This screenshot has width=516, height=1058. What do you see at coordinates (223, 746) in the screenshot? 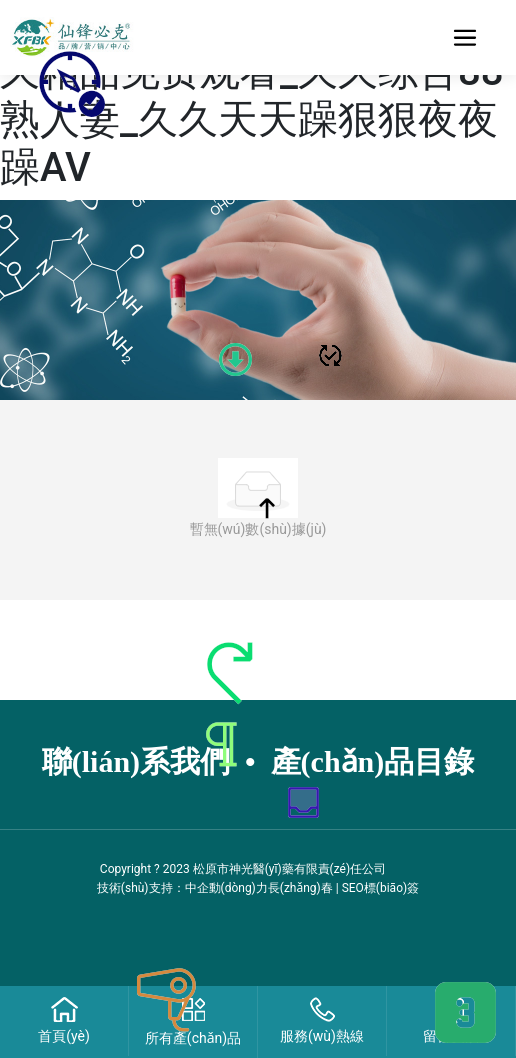
I see `toggle whitespace visibility in editor` at bounding box center [223, 746].